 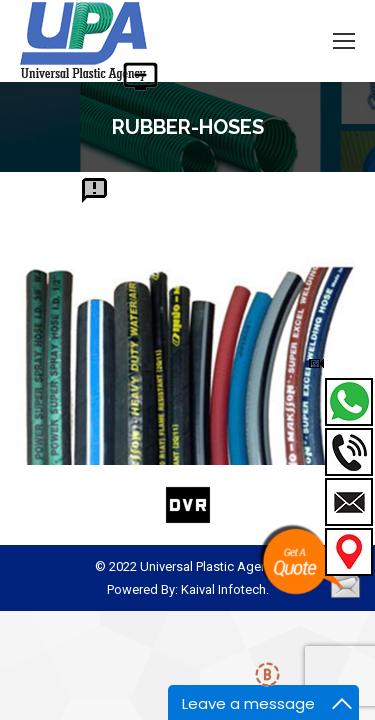 I want to click on remove video from watch queue, so click(x=140, y=76).